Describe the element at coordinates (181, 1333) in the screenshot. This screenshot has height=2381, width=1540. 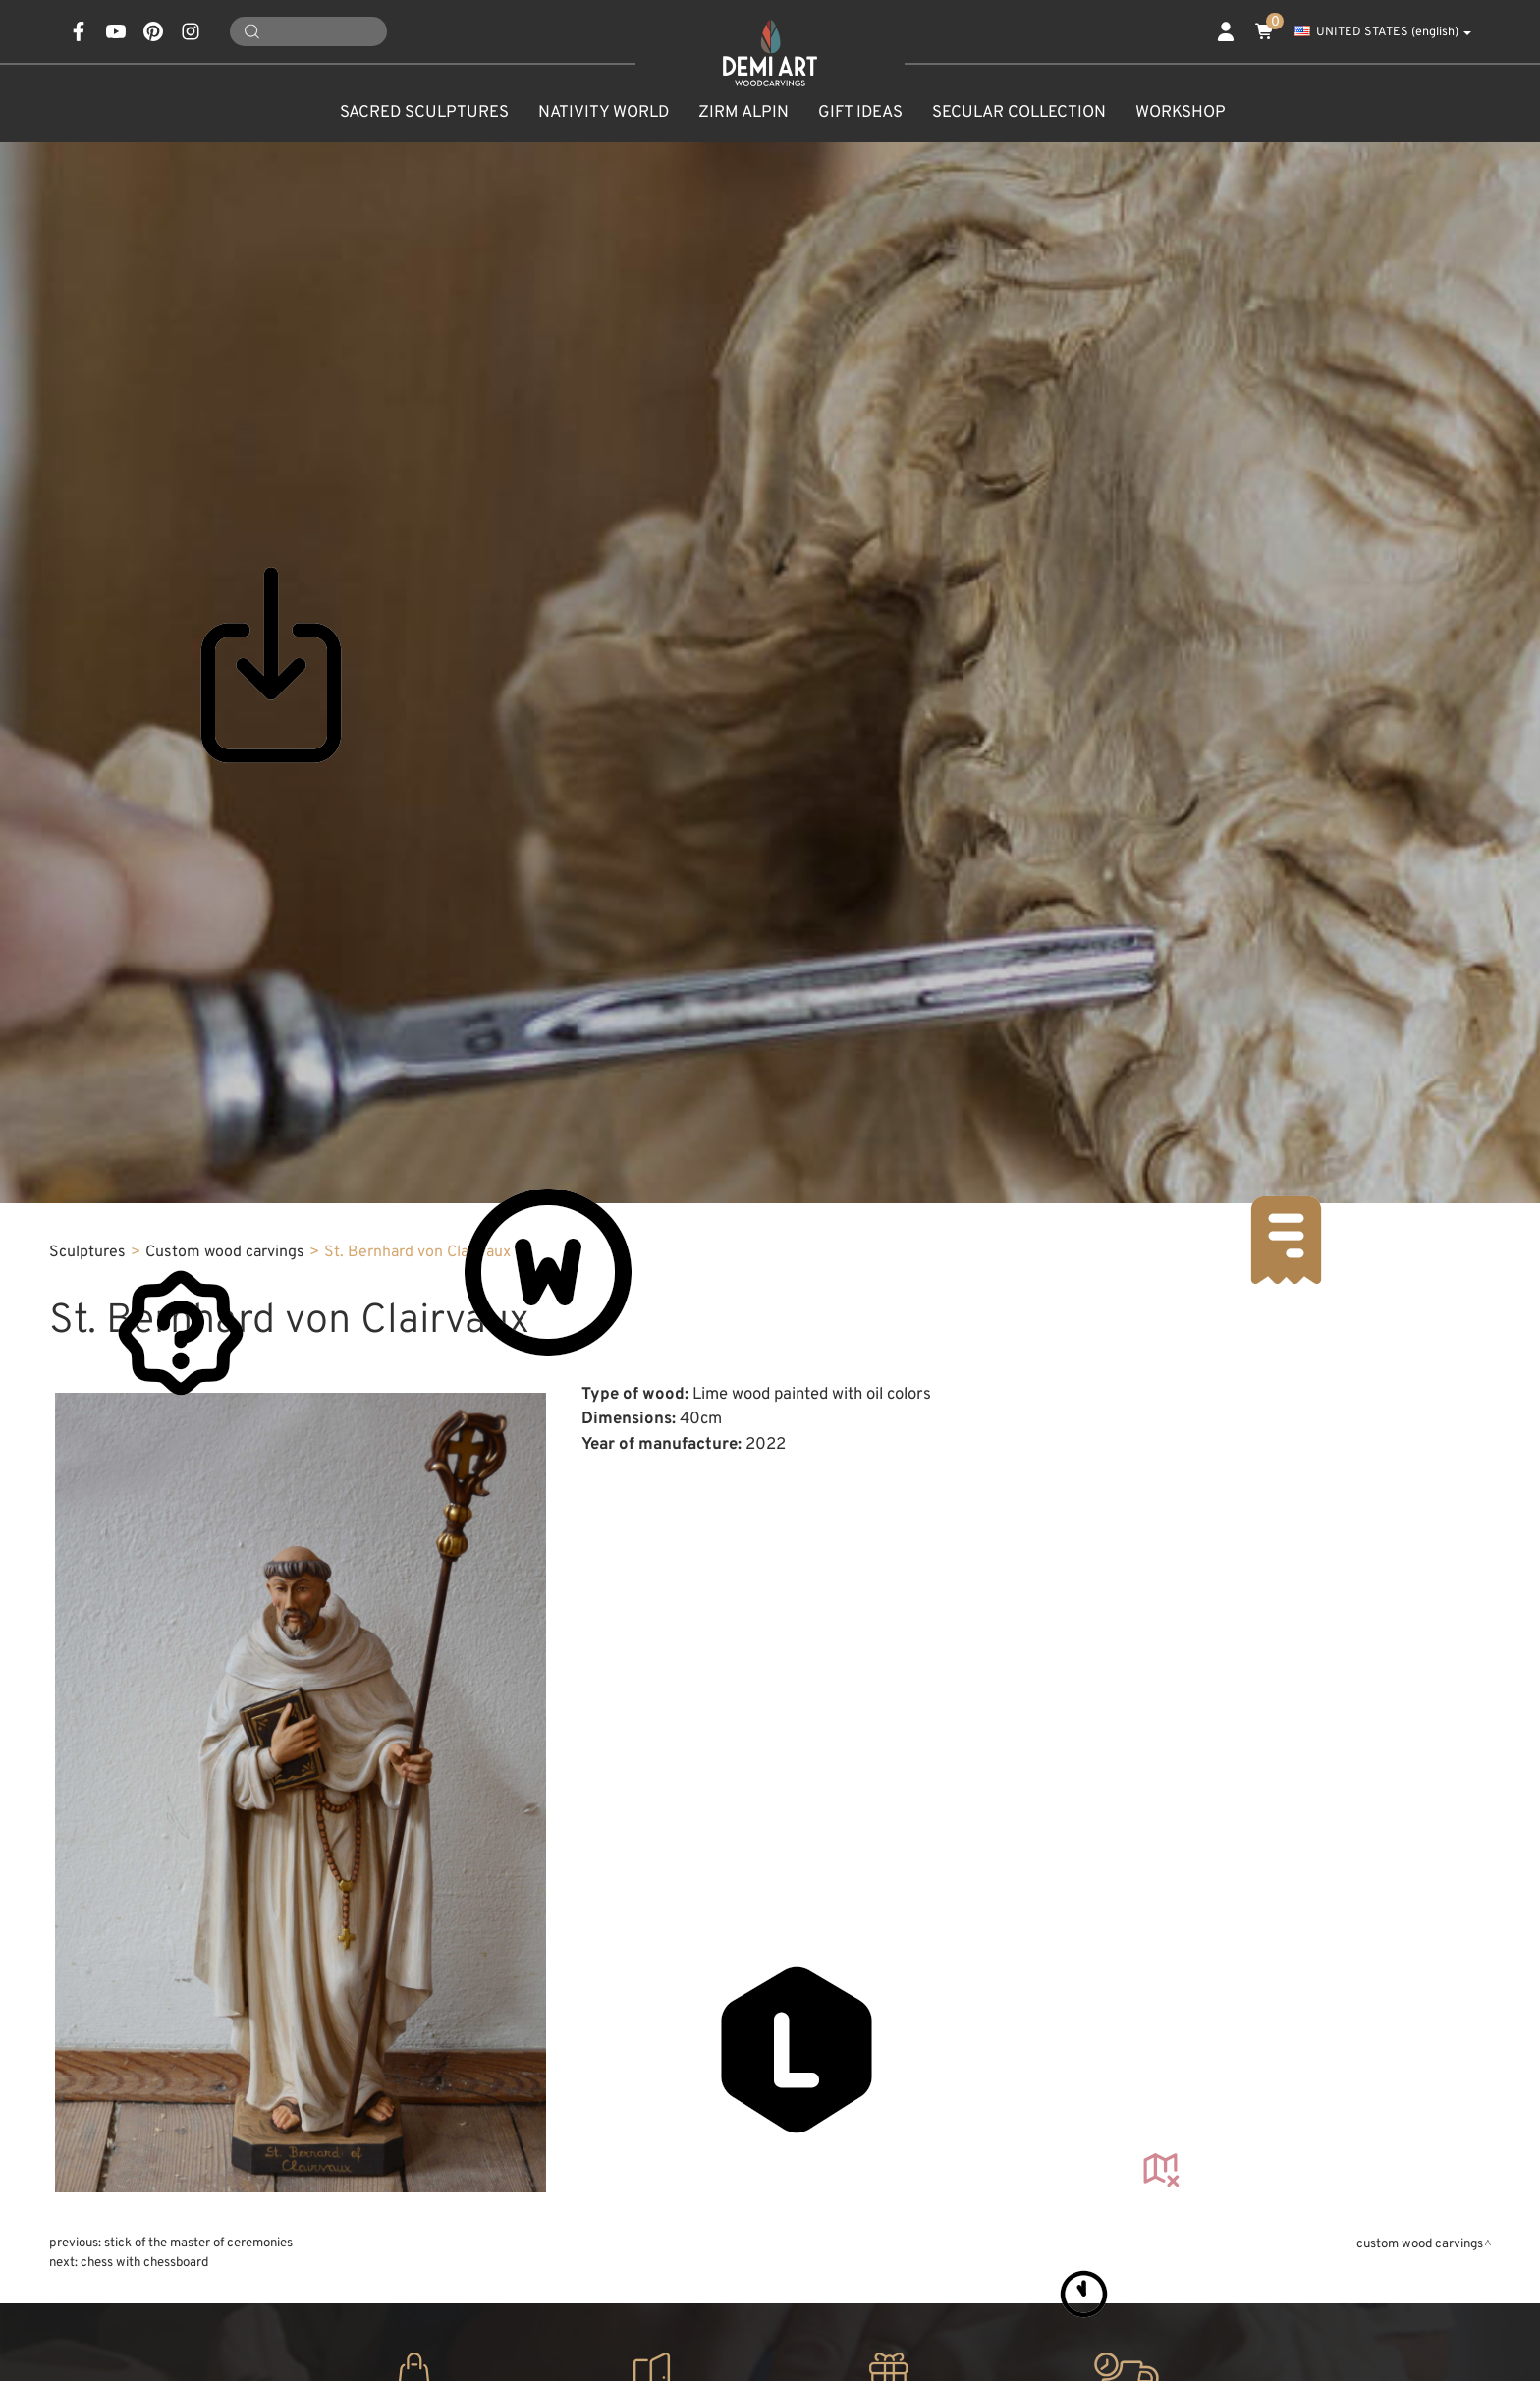
I see `access help or FAQ section` at that location.